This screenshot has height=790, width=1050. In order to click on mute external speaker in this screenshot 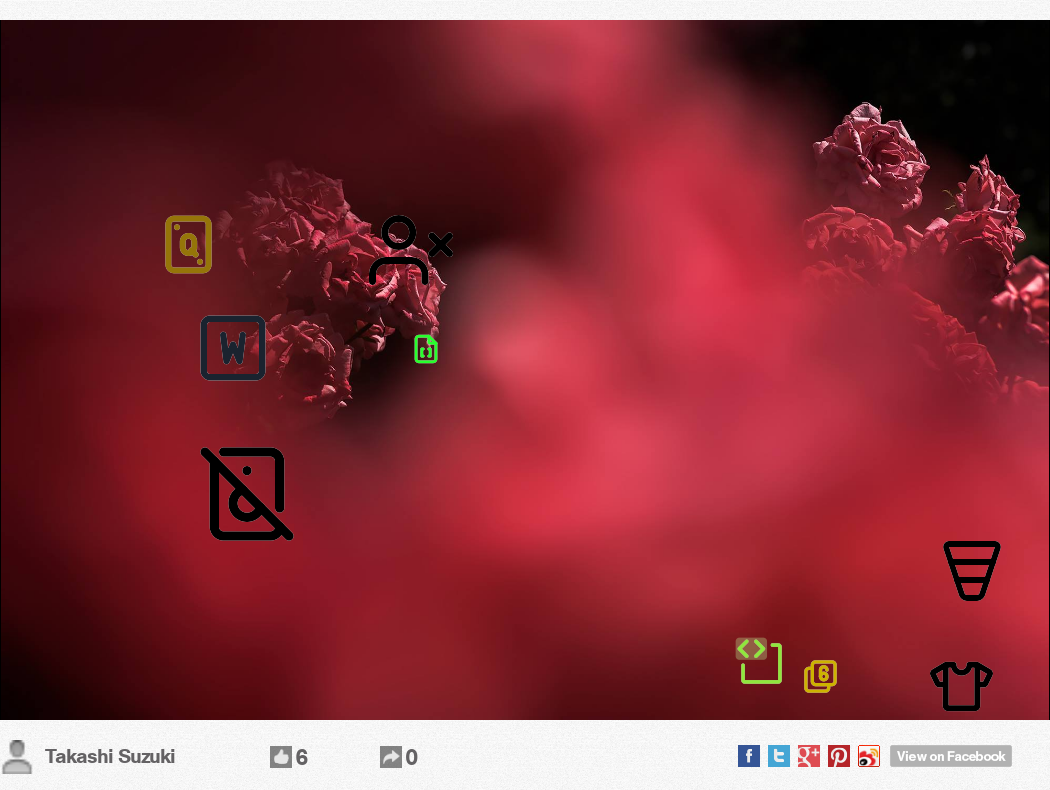, I will do `click(247, 494)`.